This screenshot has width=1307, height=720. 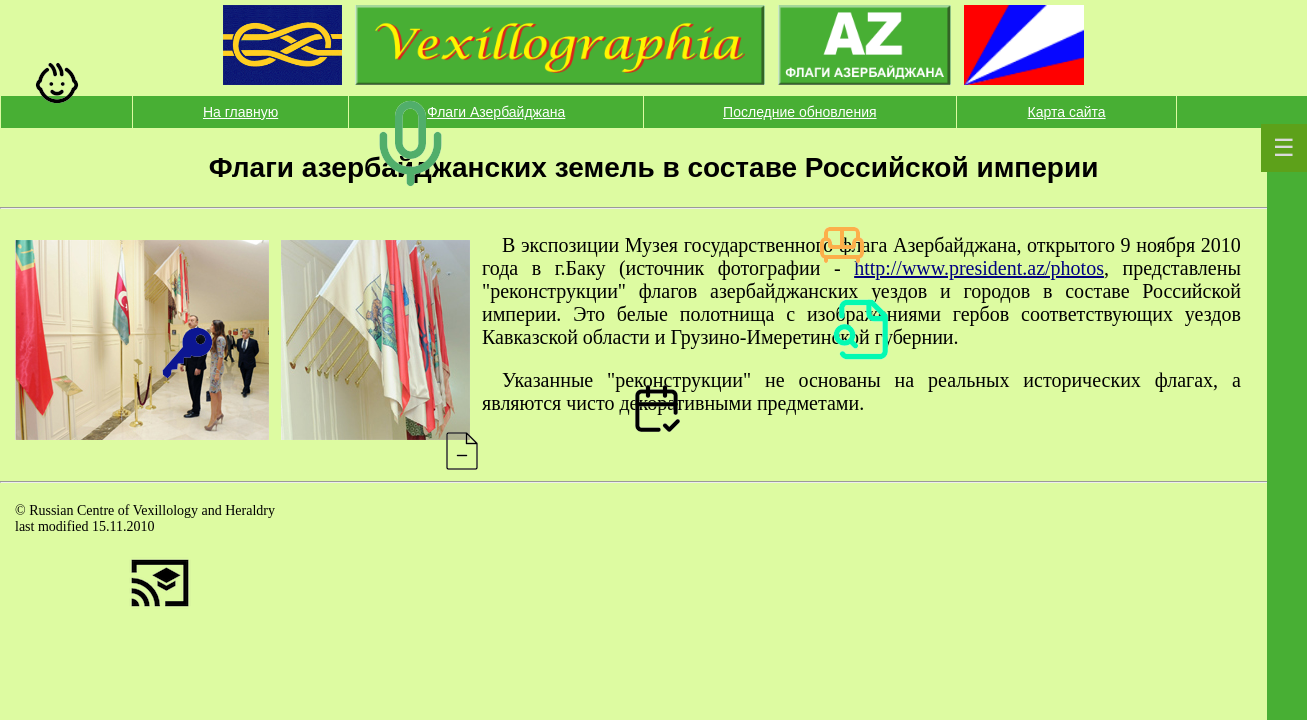 What do you see at coordinates (462, 451) in the screenshot?
I see `remove a file from the list` at bounding box center [462, 451].